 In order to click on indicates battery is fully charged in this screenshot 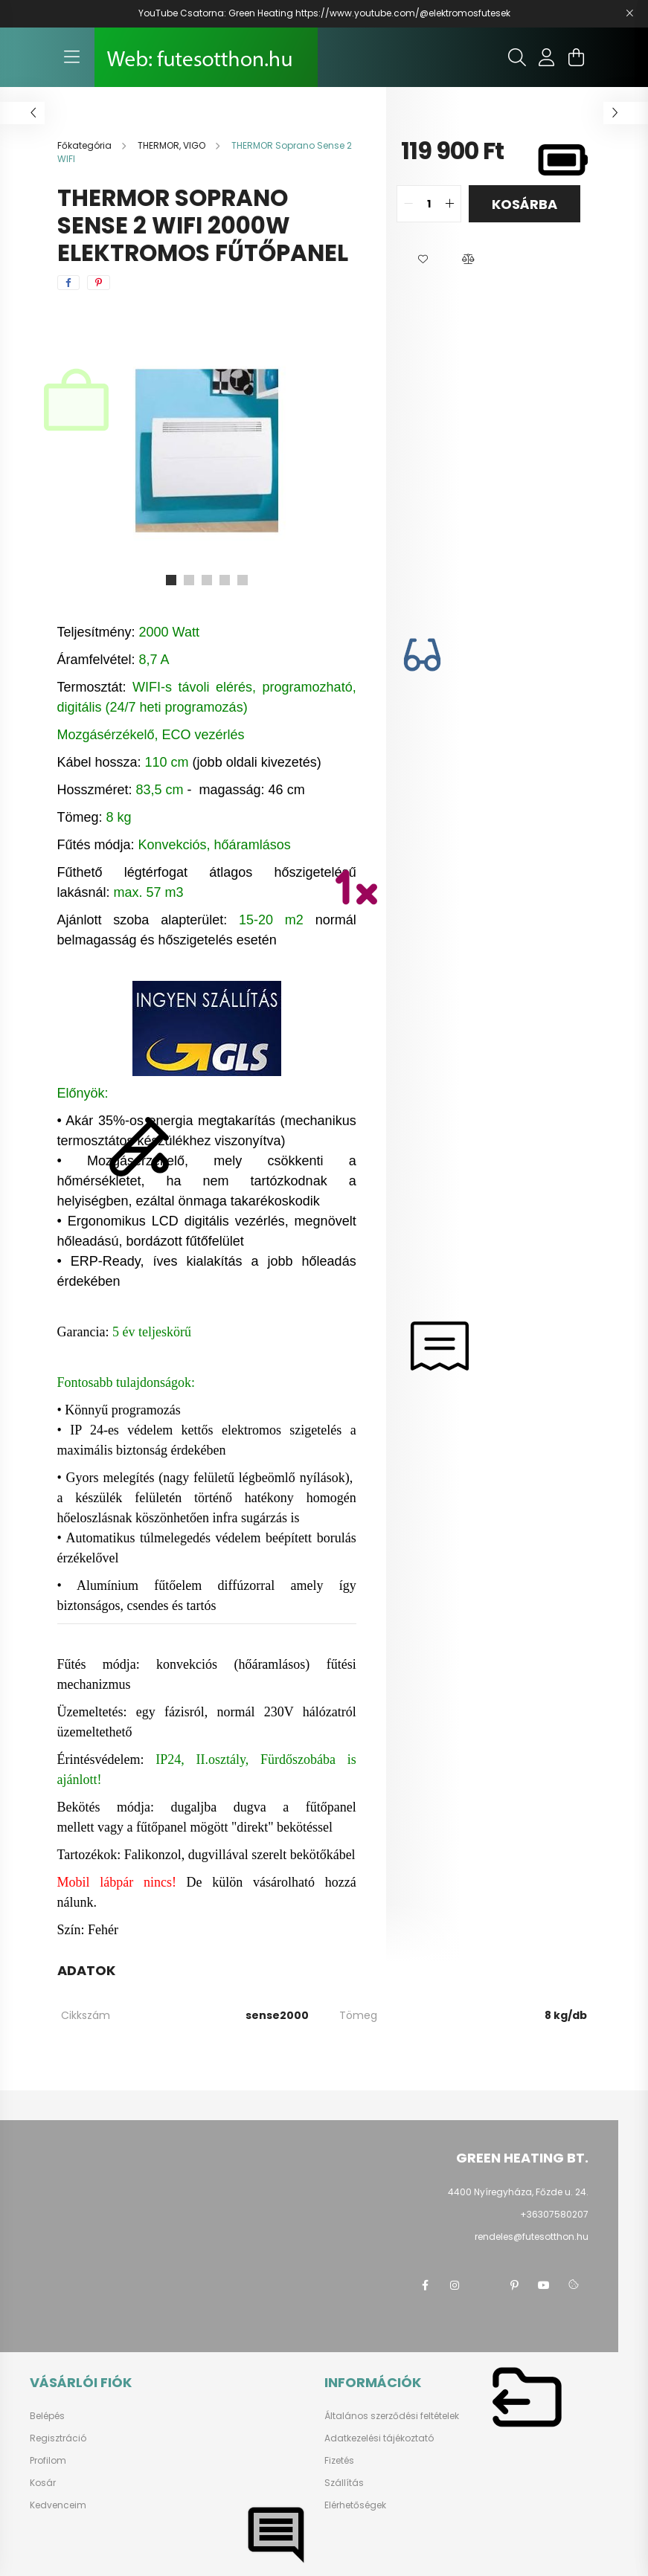, I will do `click(562, 160)`.